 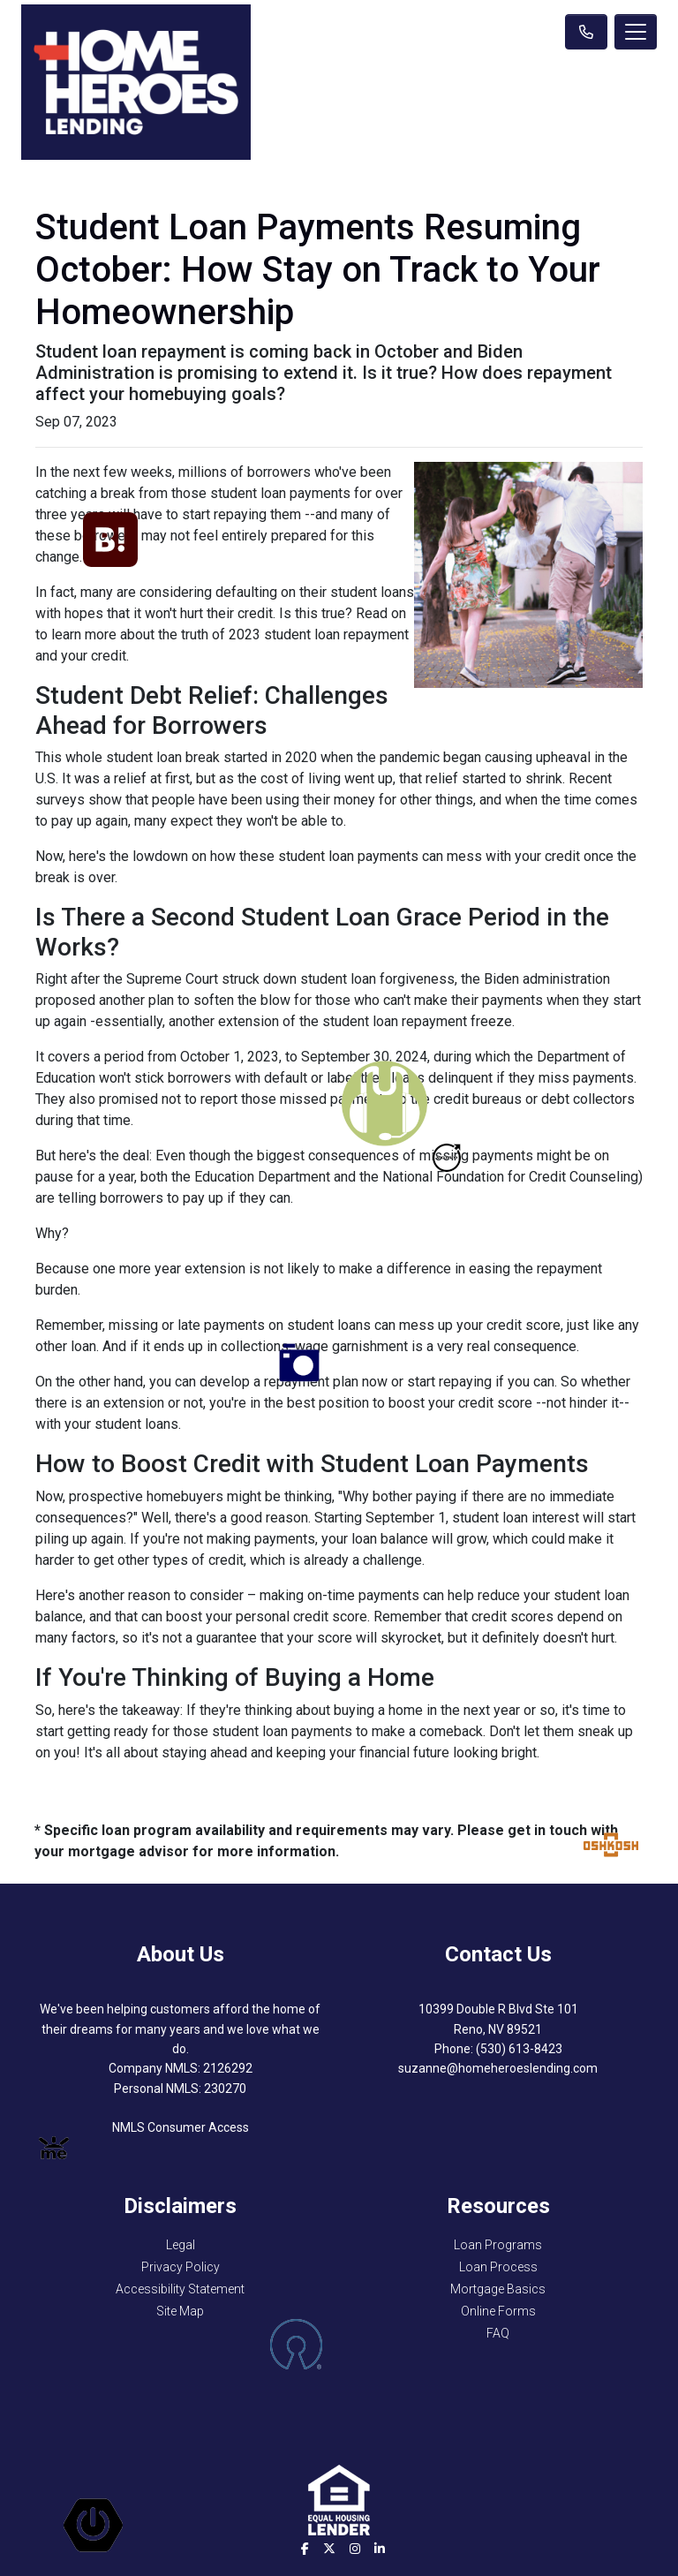 What do you see at coordinates (299, 1364) in the screenshot?
I see `open camera to take a photo` at bounding box center [299, 1364].